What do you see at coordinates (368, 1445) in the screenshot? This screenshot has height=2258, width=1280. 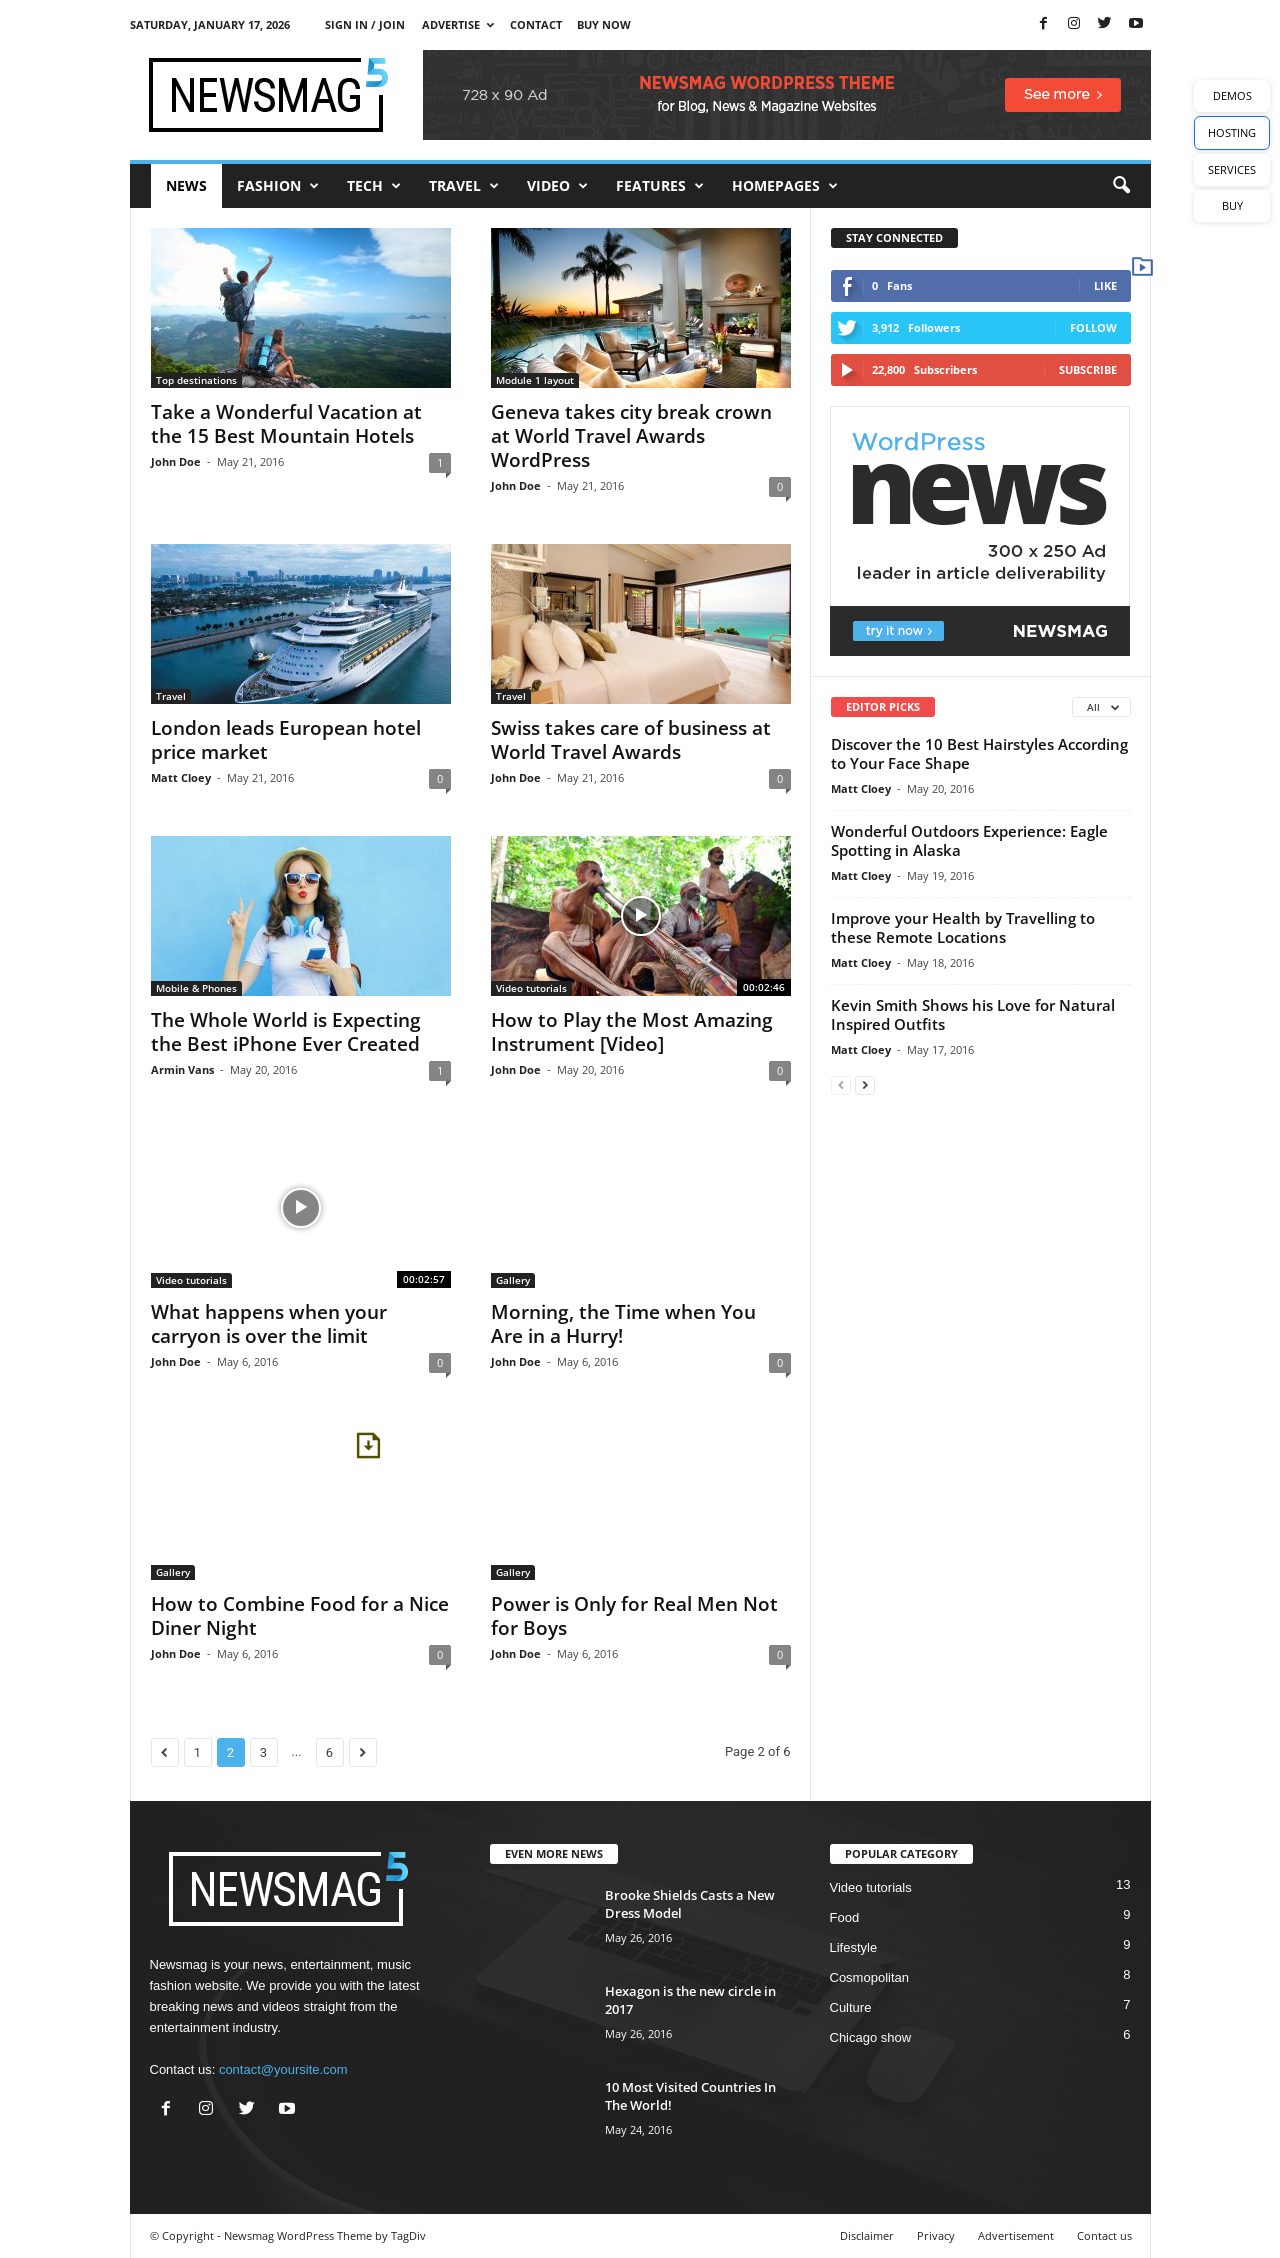 I see `download this file` at bounding box center [368, 1445].